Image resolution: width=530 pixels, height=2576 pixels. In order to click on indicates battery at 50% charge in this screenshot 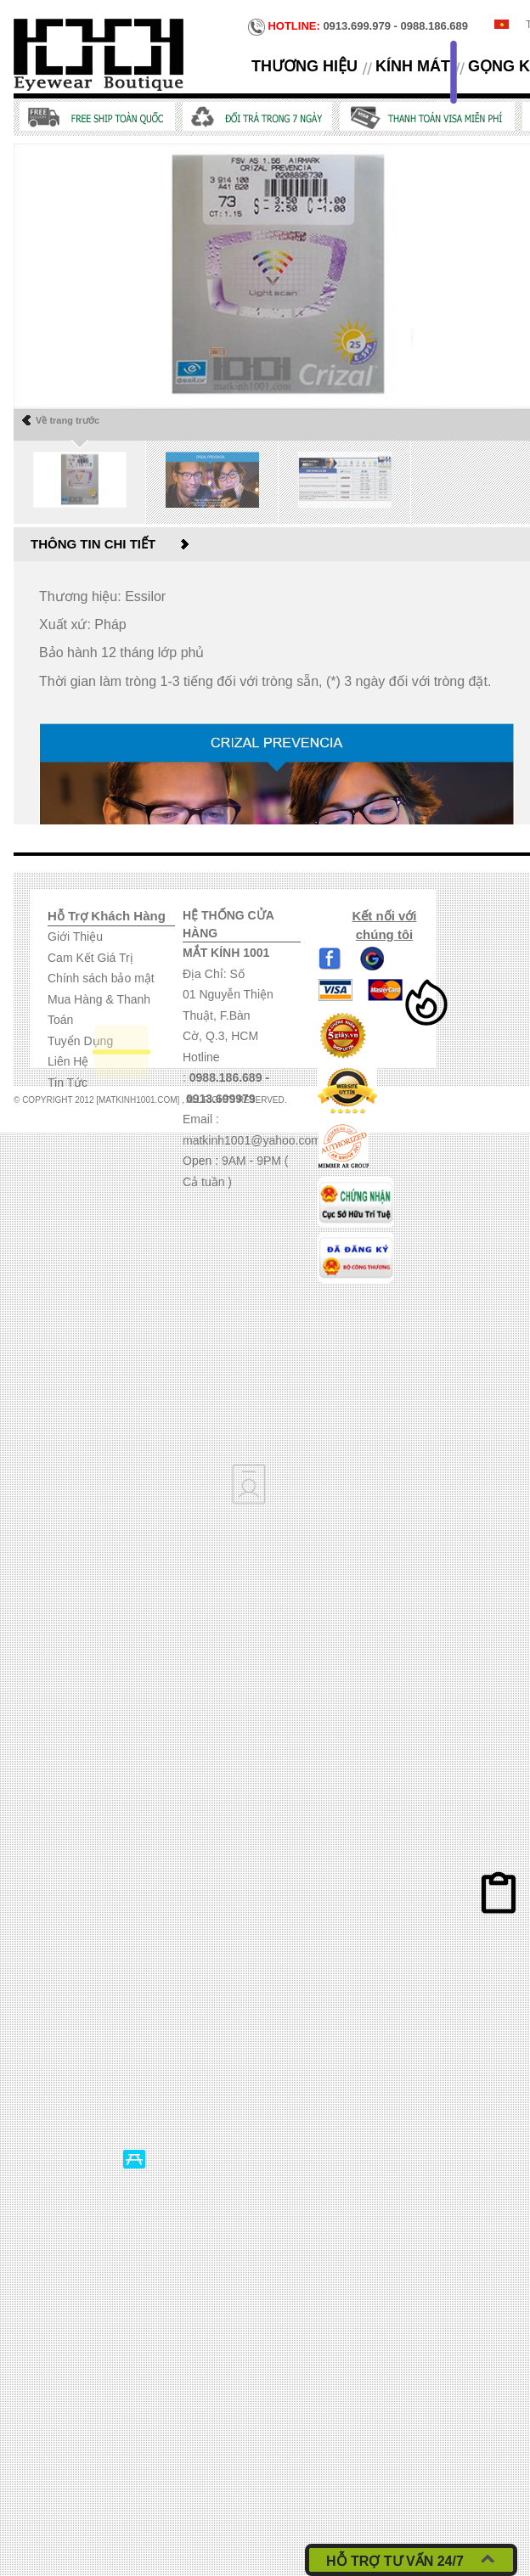, I will do `click(217, 352)`.